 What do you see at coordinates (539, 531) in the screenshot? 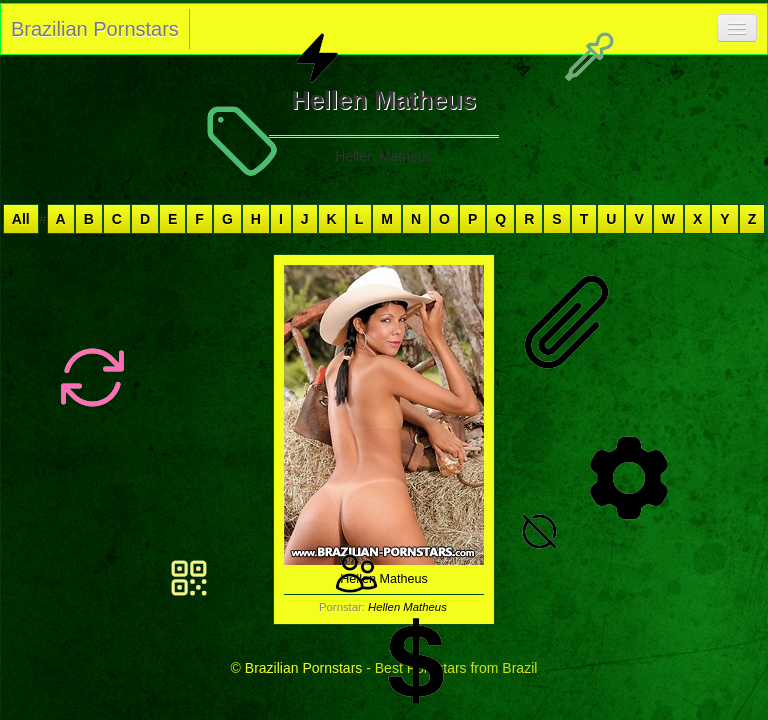
I see `indicates a disabled or inactive state` at bounding box center [539, 531].